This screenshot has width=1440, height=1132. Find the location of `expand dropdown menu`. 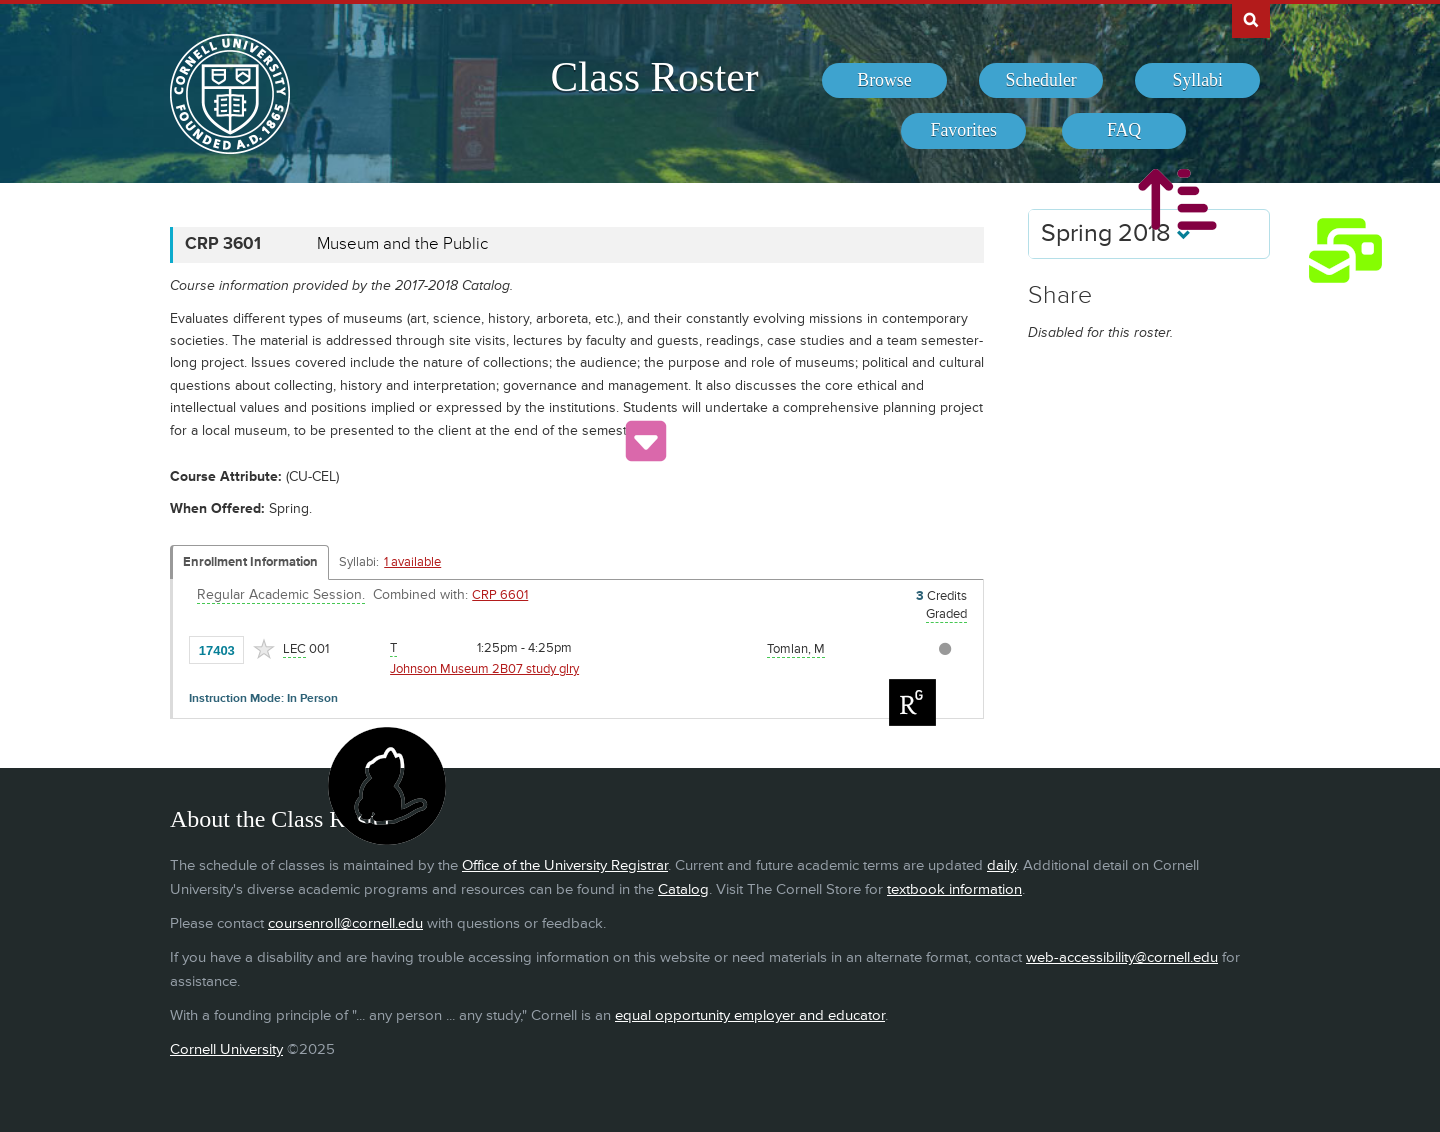

expand dropdown menu is located at coordinates (646, 441).